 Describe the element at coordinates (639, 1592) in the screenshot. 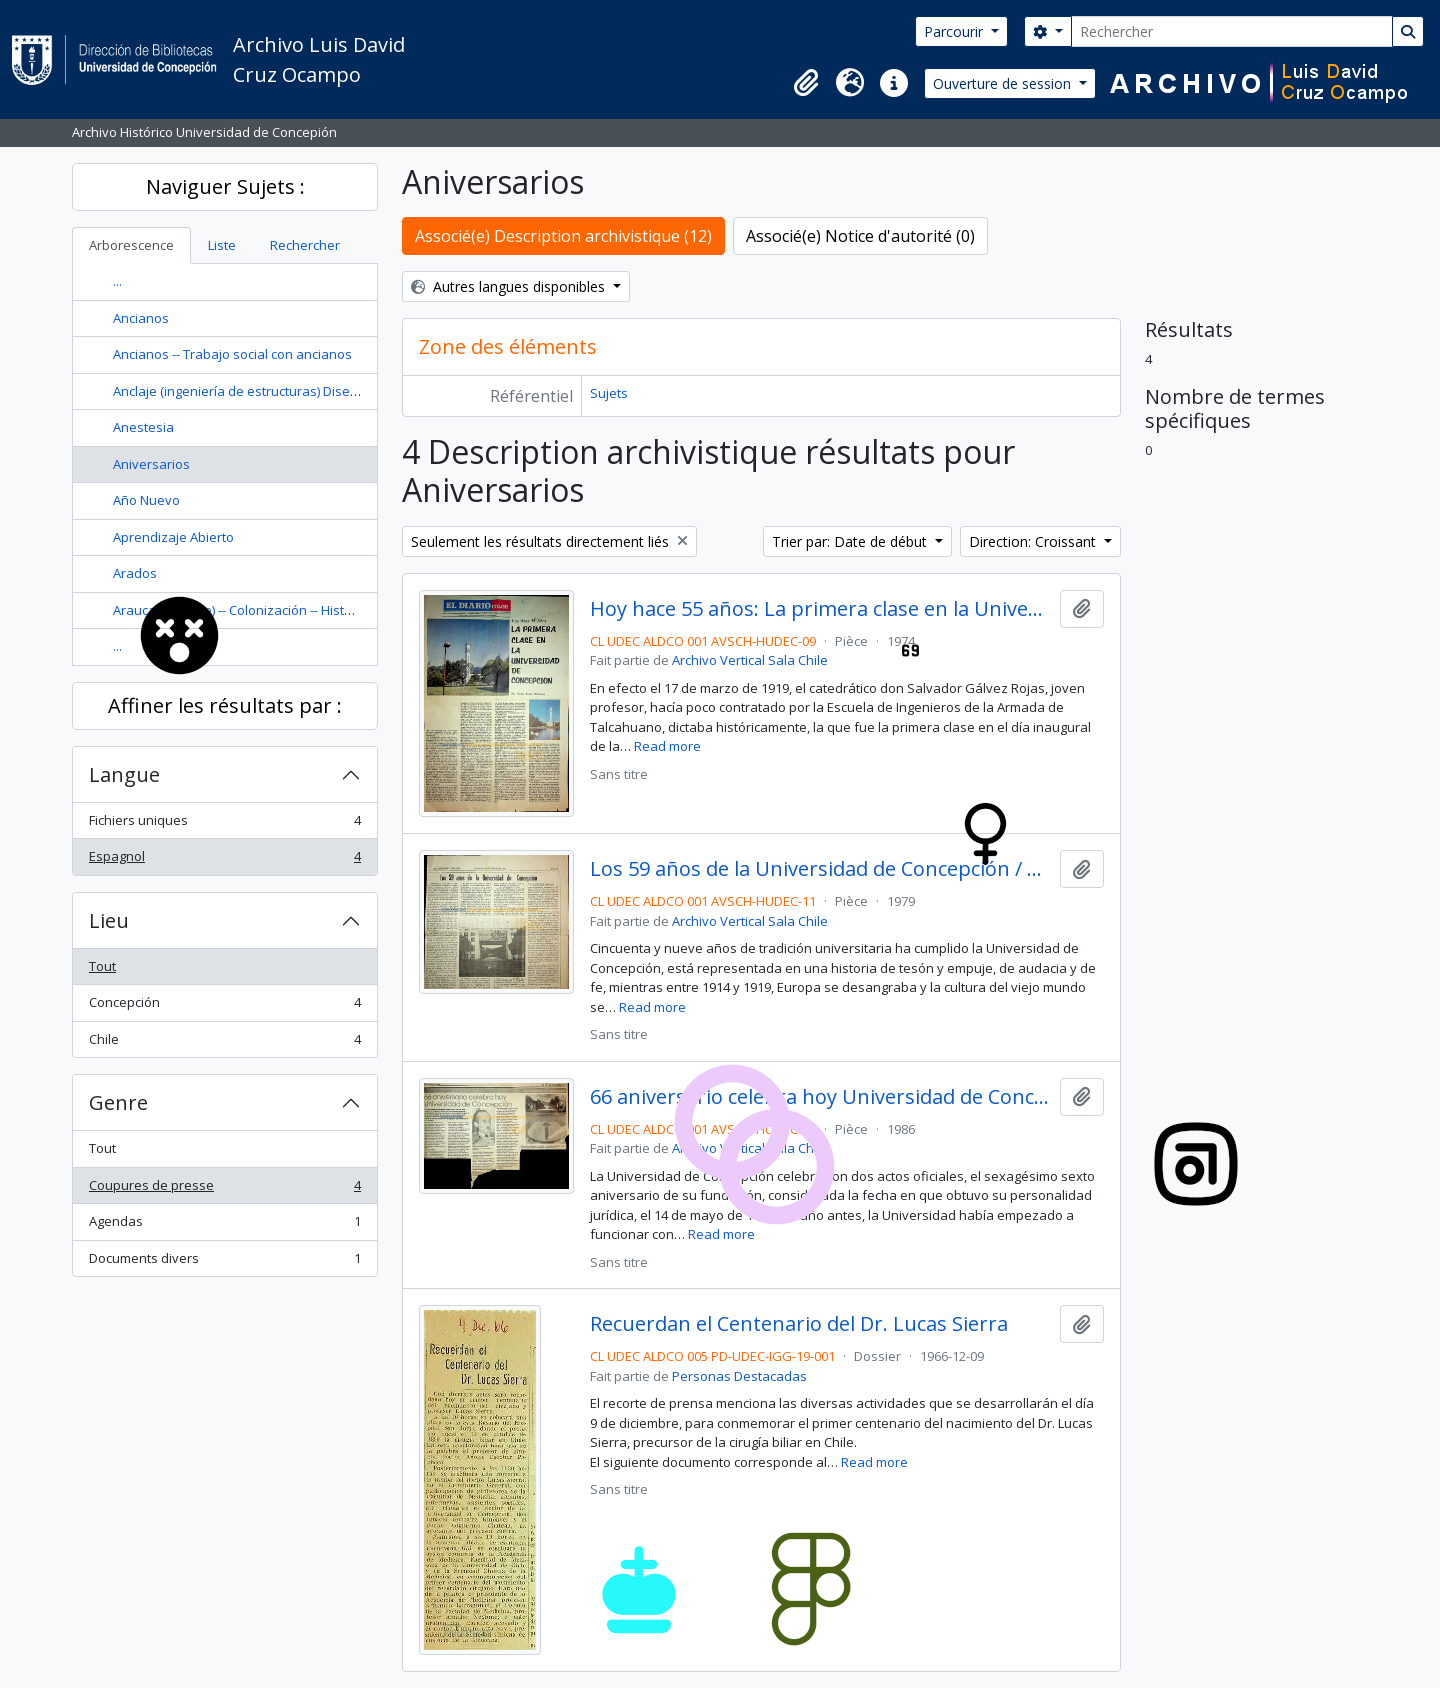

I see `chess king piece indicator` at that location.